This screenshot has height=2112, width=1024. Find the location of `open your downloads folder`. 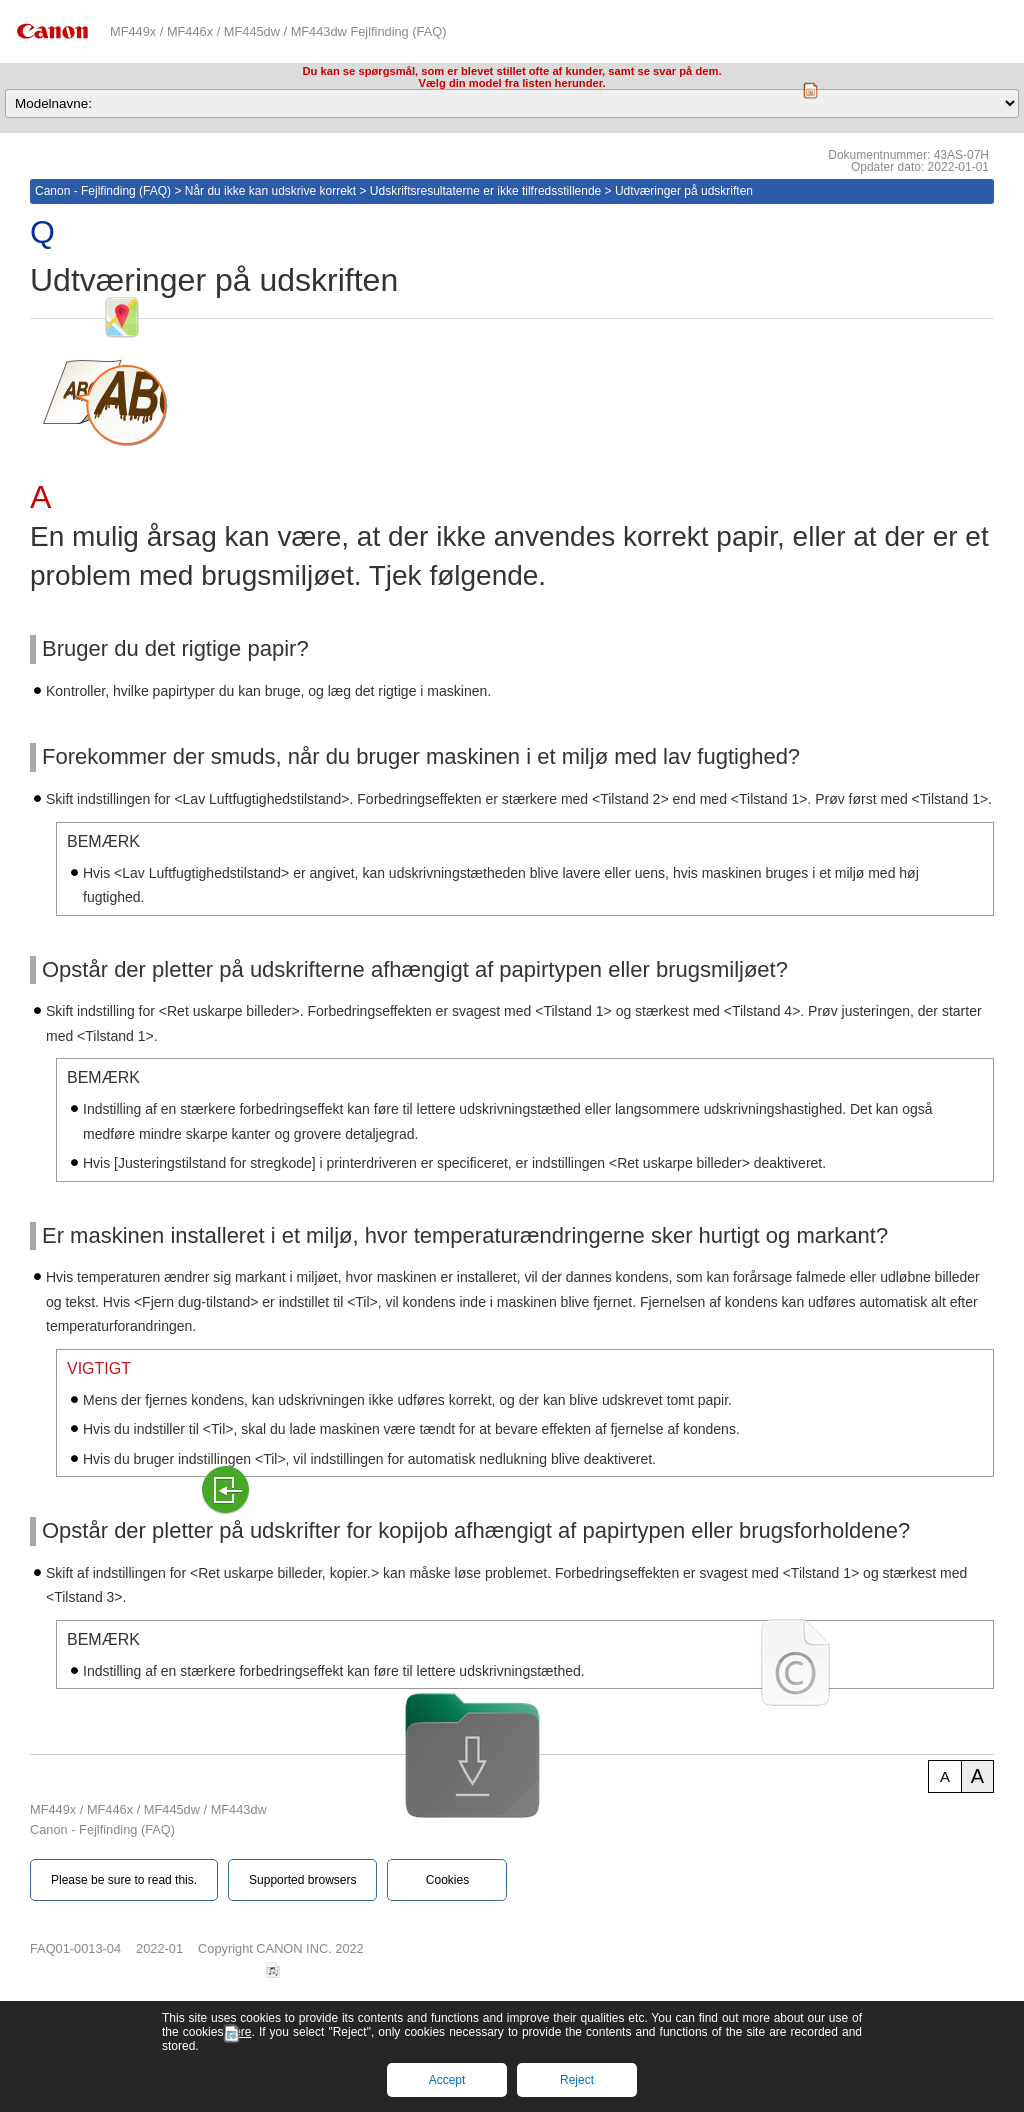

open your downloads folder is located at coordinates (472, 1755).